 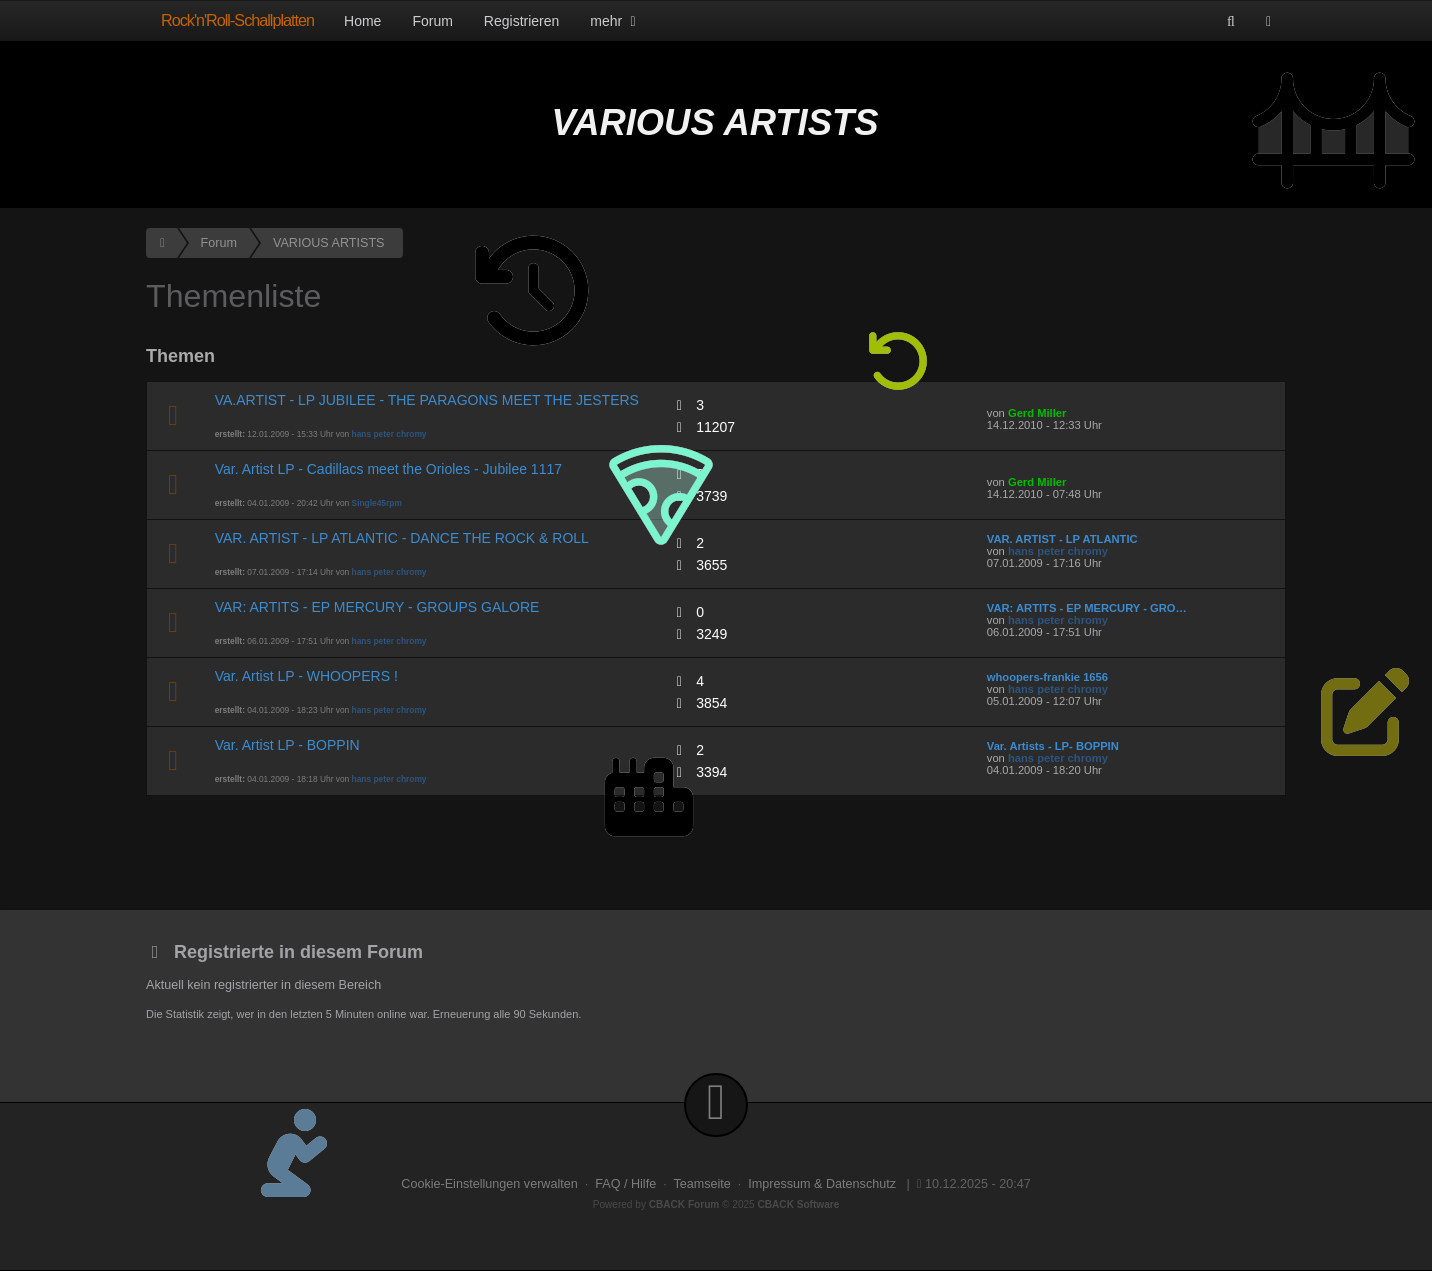 I want to click on view city or urban location, so click(x=649, y=797).